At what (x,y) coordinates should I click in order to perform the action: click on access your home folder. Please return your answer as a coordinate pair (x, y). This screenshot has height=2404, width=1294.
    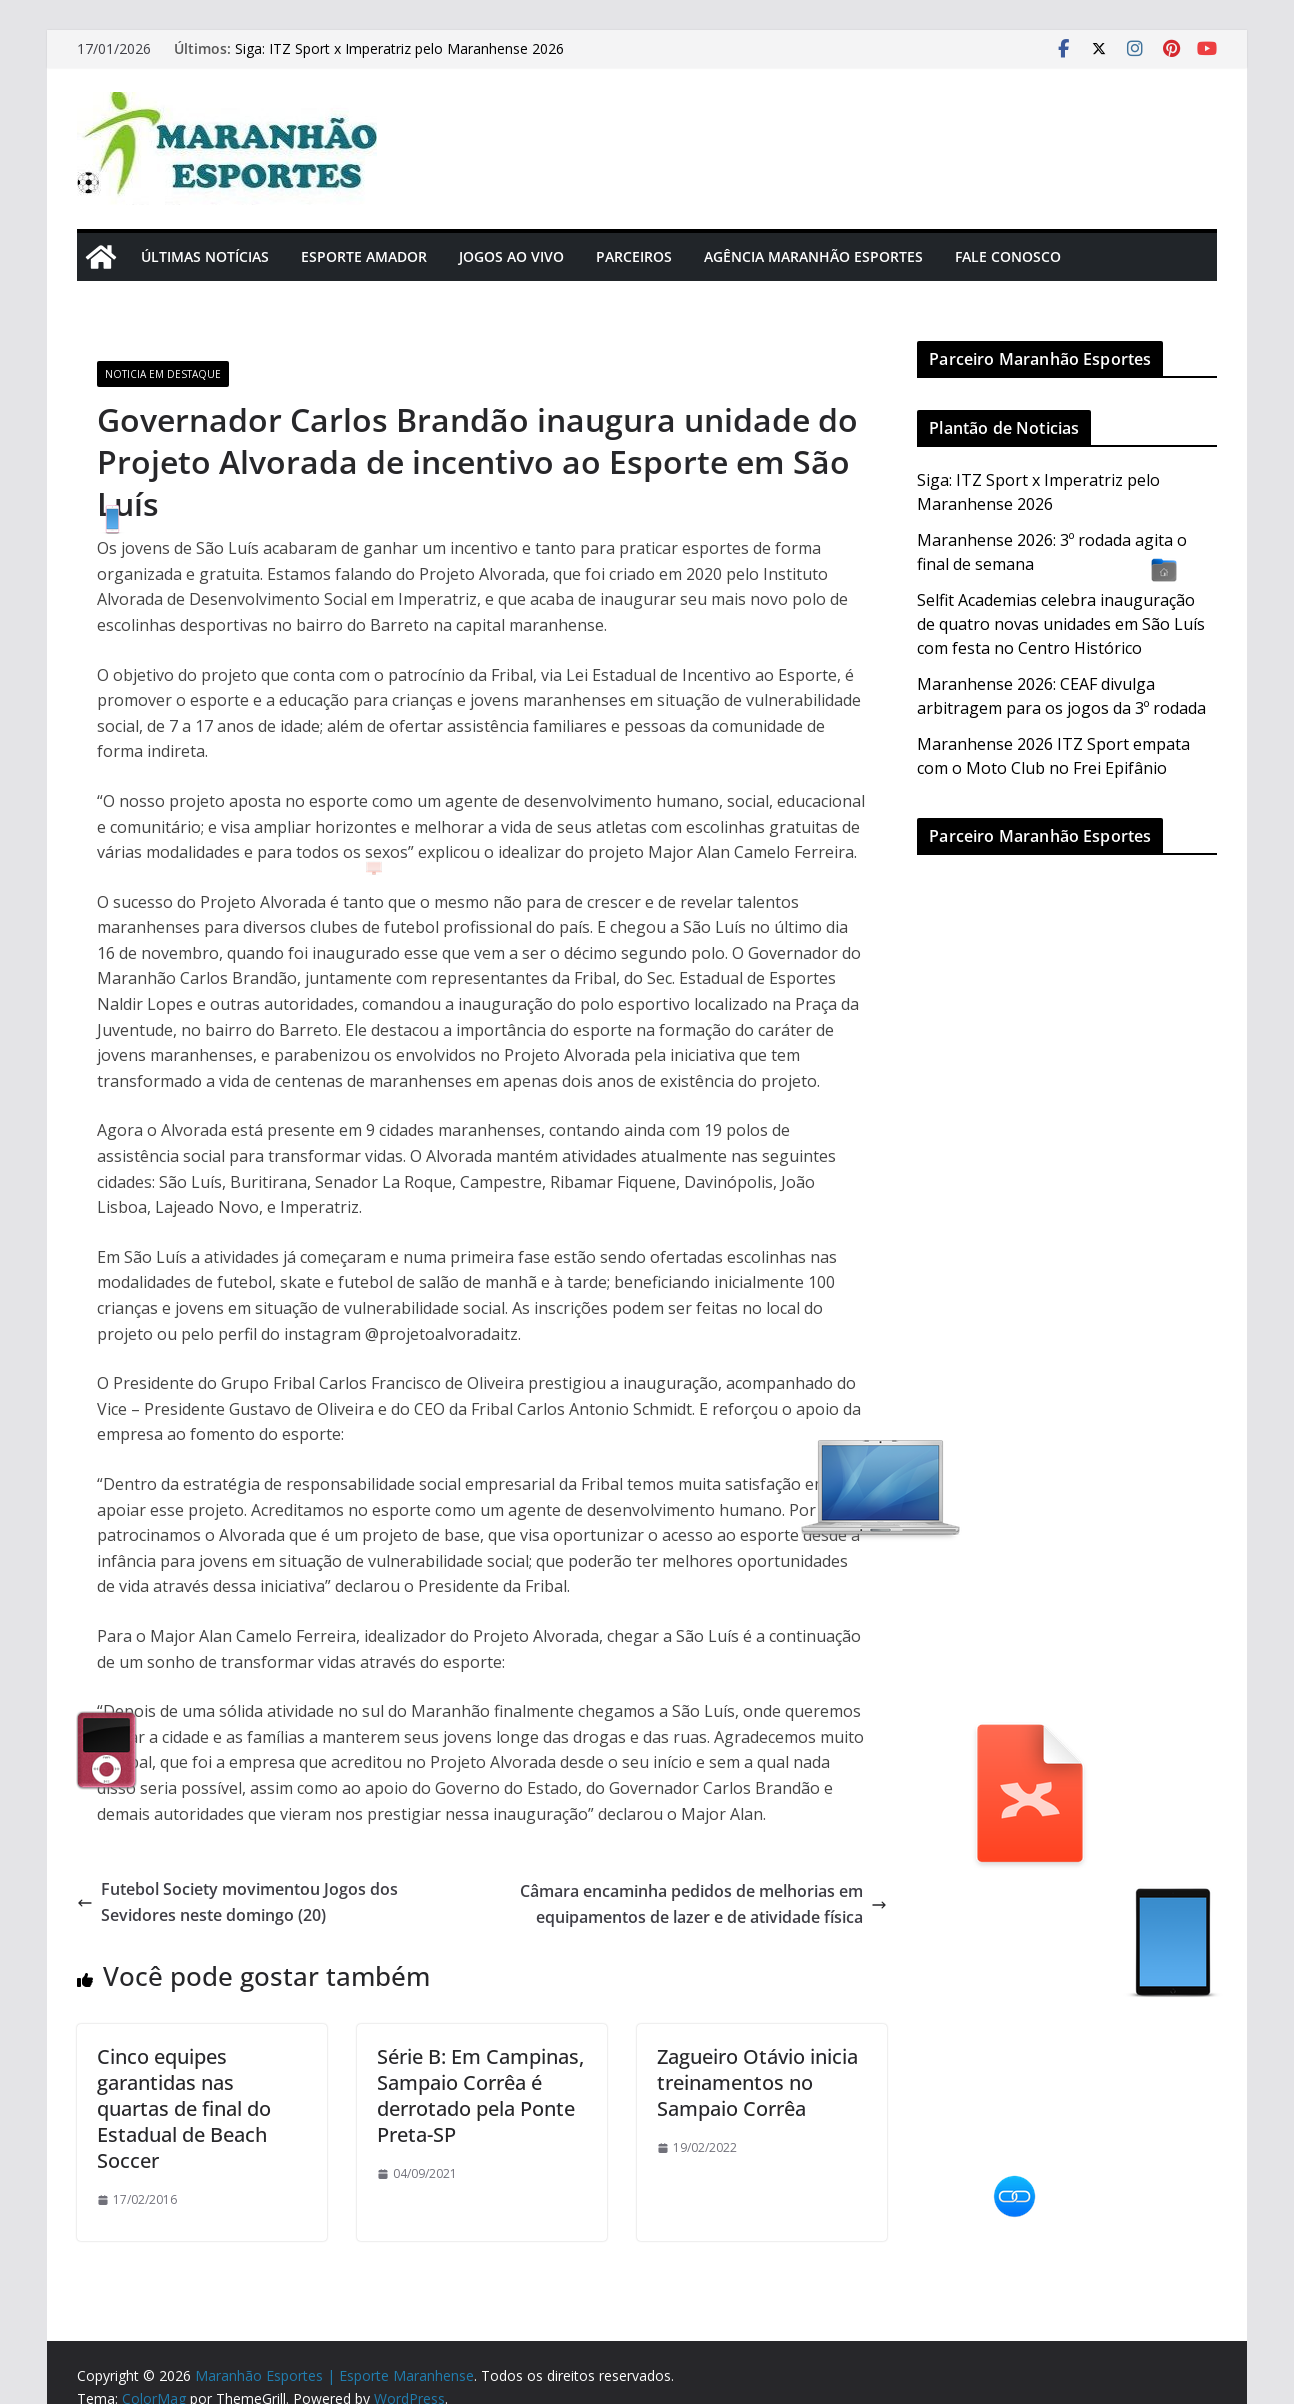
    Looking at the image, I should click on (1164, 570).